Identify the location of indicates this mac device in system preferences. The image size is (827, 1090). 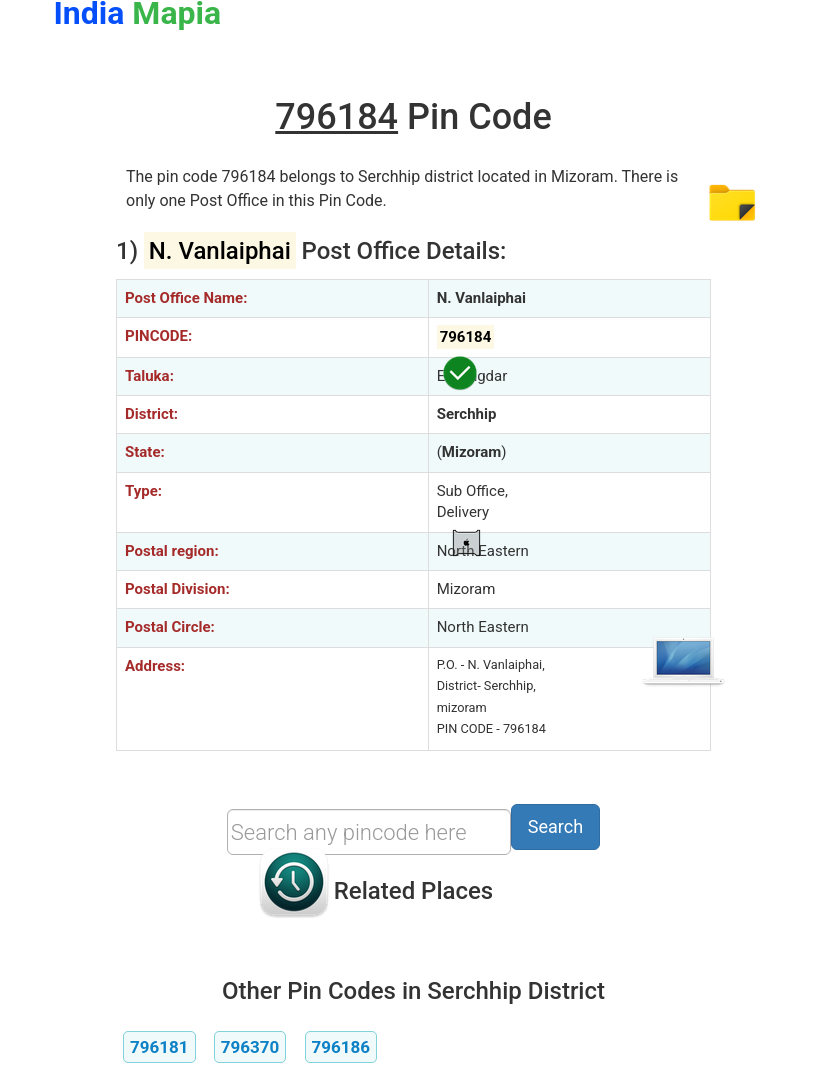
(683, 657).